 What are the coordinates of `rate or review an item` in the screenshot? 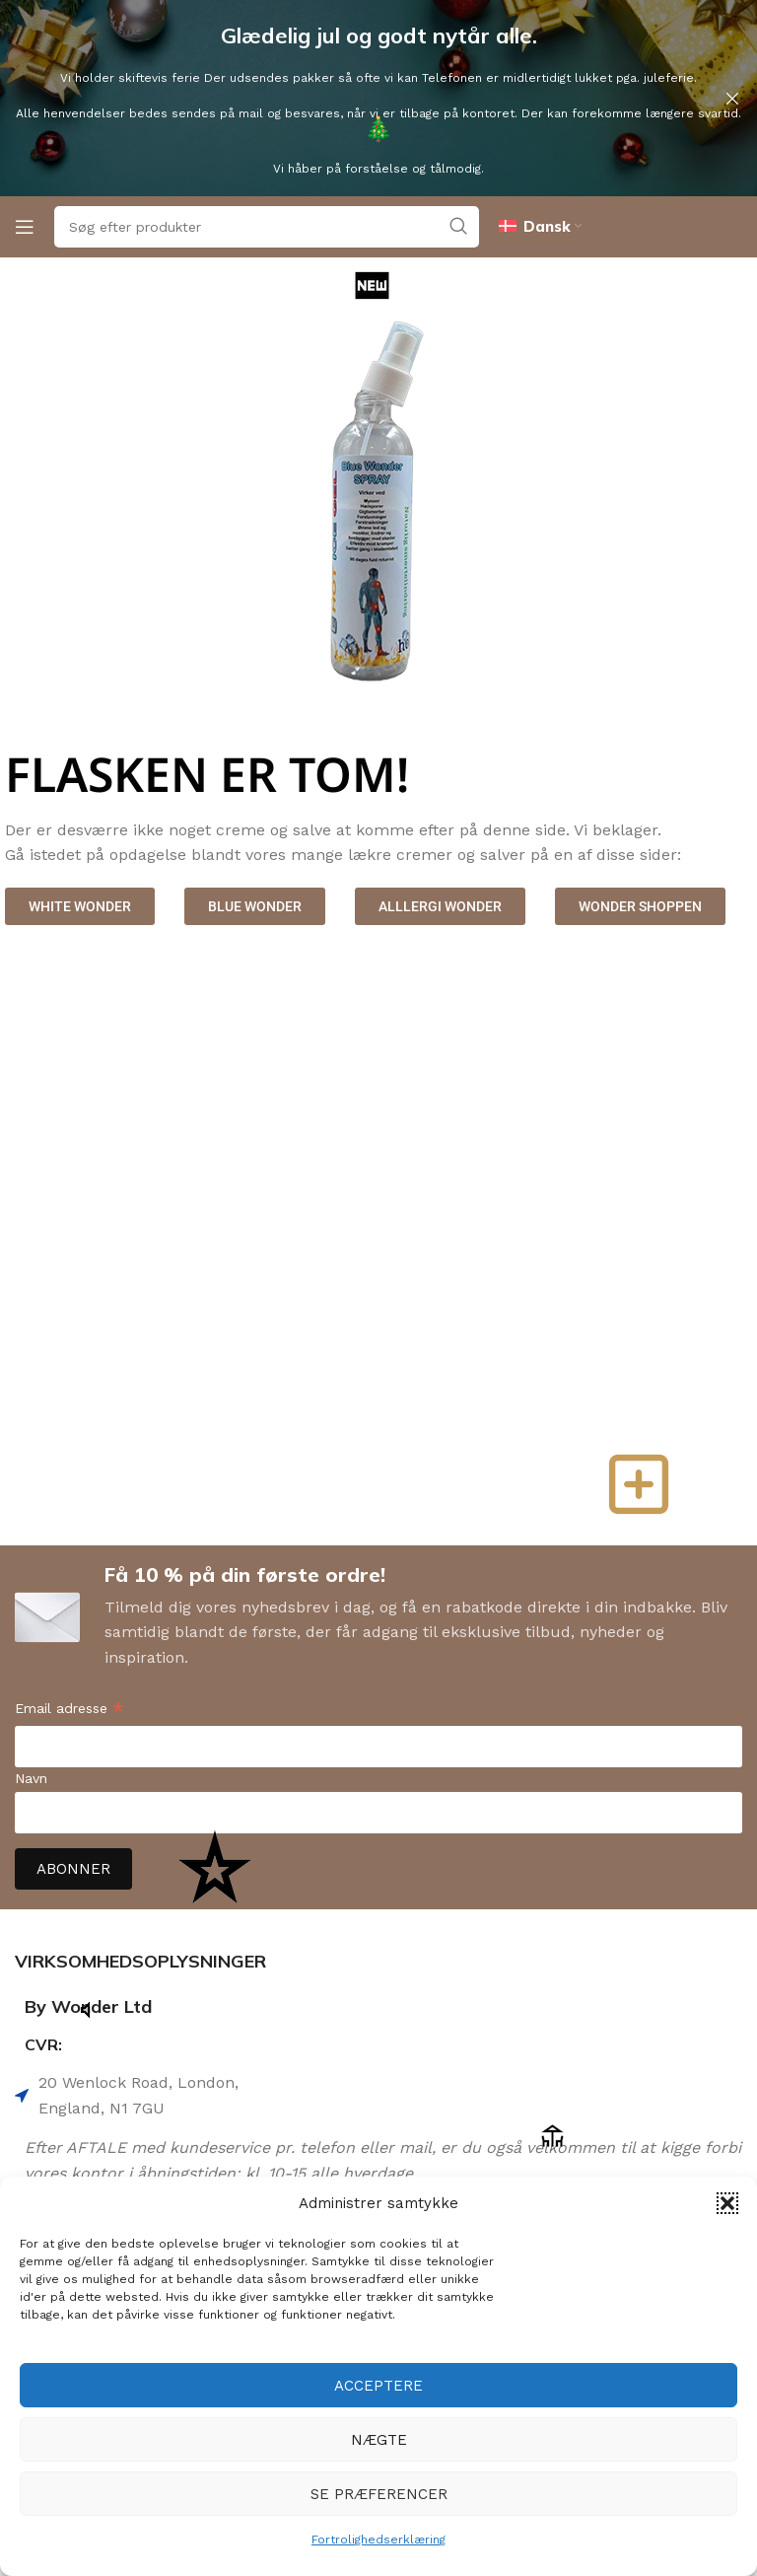 It's located at (215, 1867).